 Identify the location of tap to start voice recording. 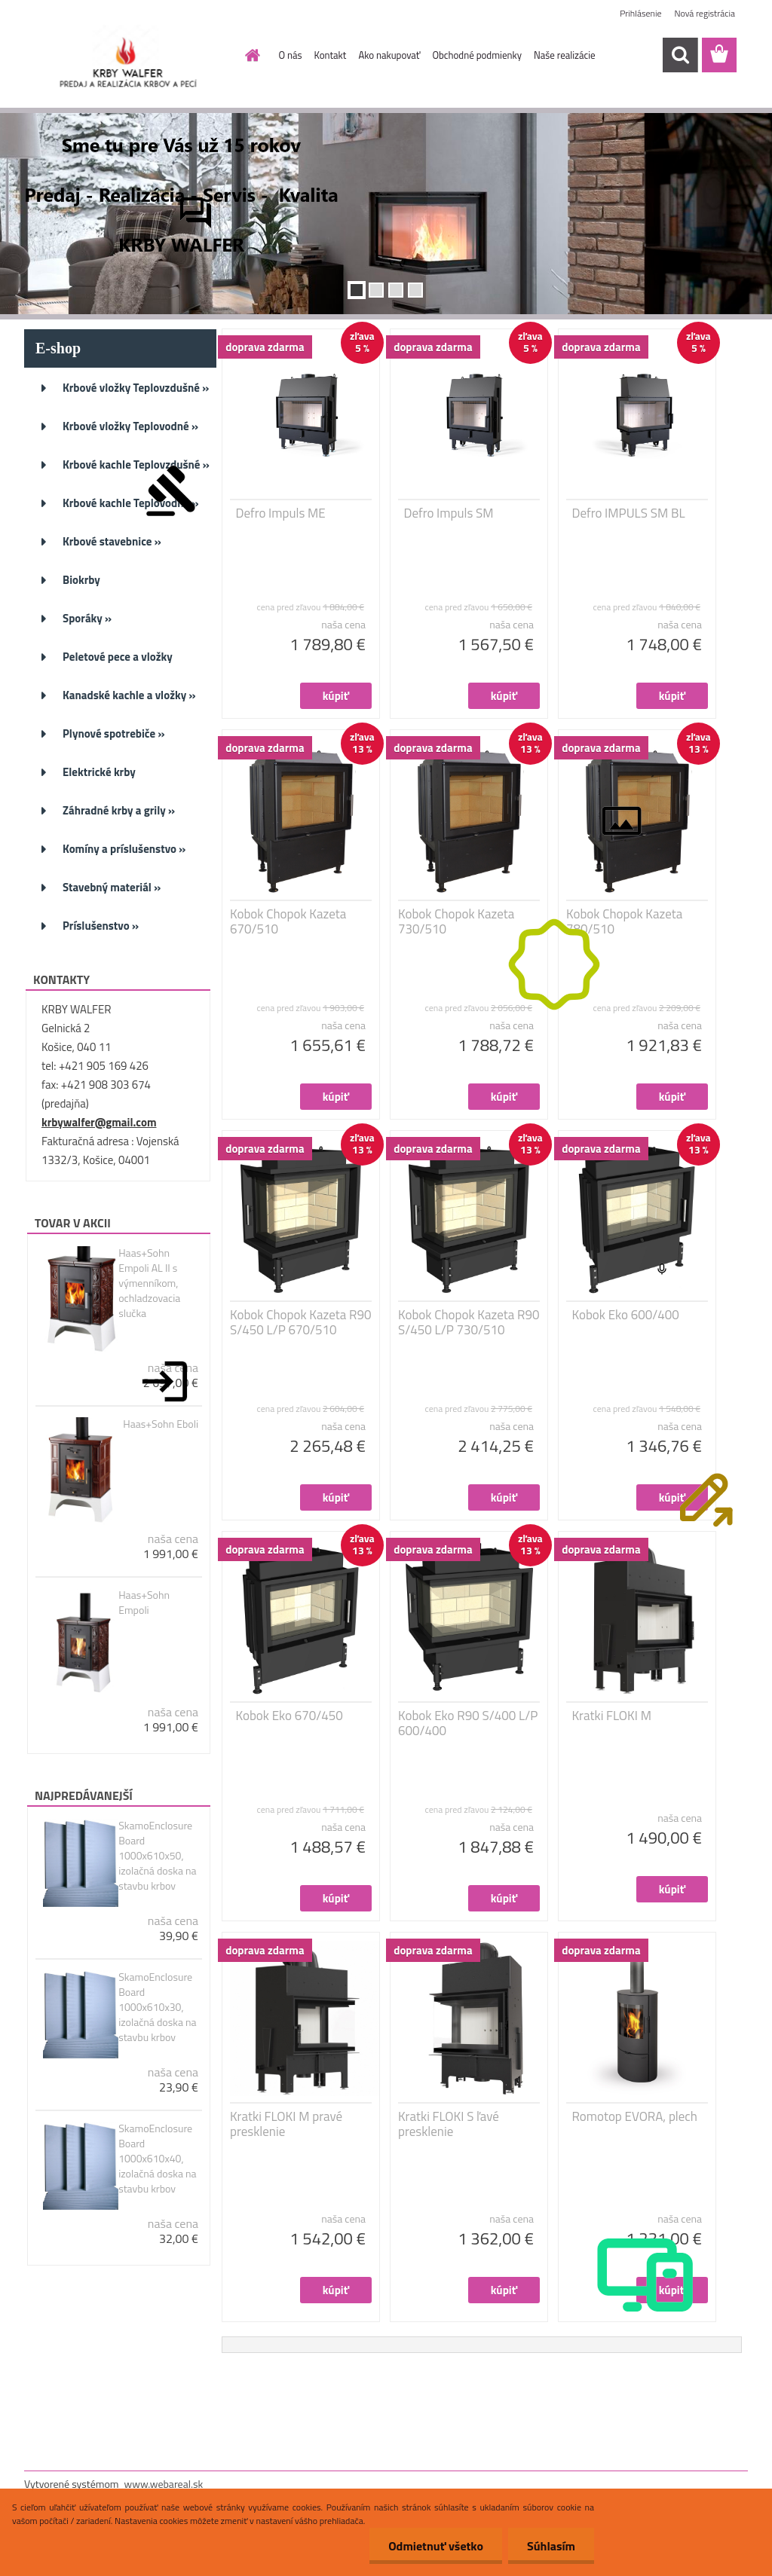
(662, 1269).